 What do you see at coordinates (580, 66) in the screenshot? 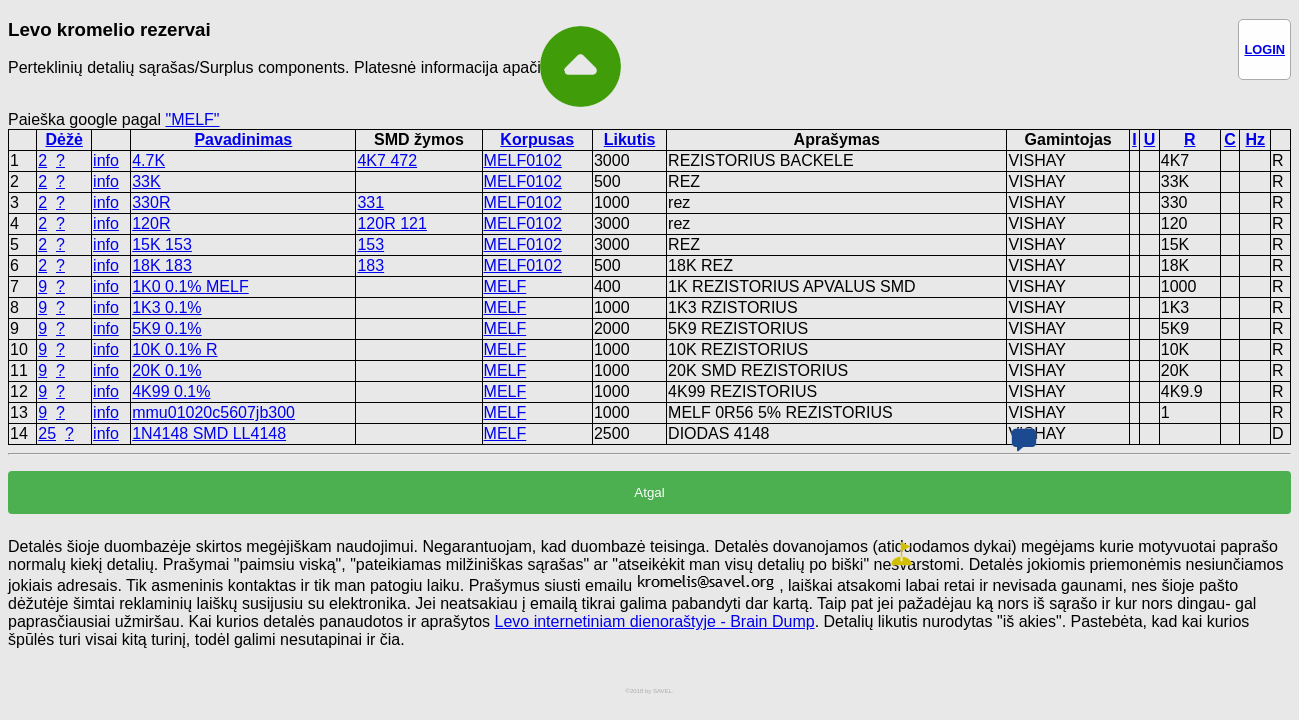
I see `scroll to top of page` at bounding box center [580, 66].